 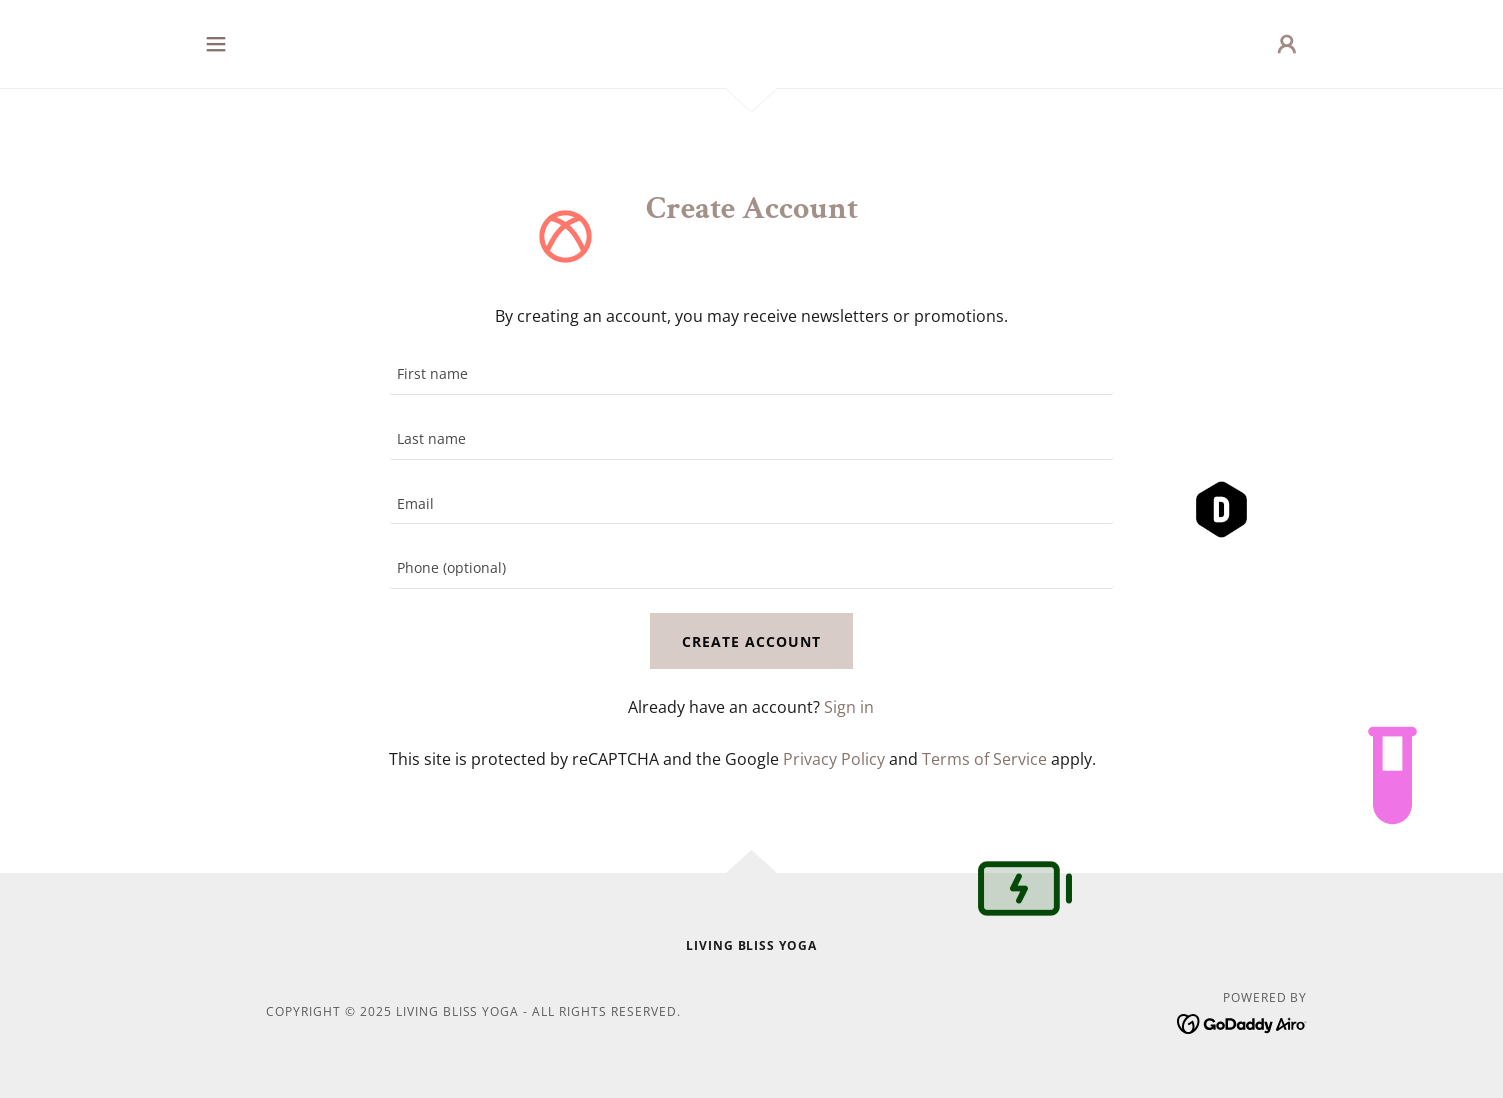 What do you see at coordinates (1392, 775) in the screenshot?
I see `view test results or lab data` at bounding box center [1392, 775].